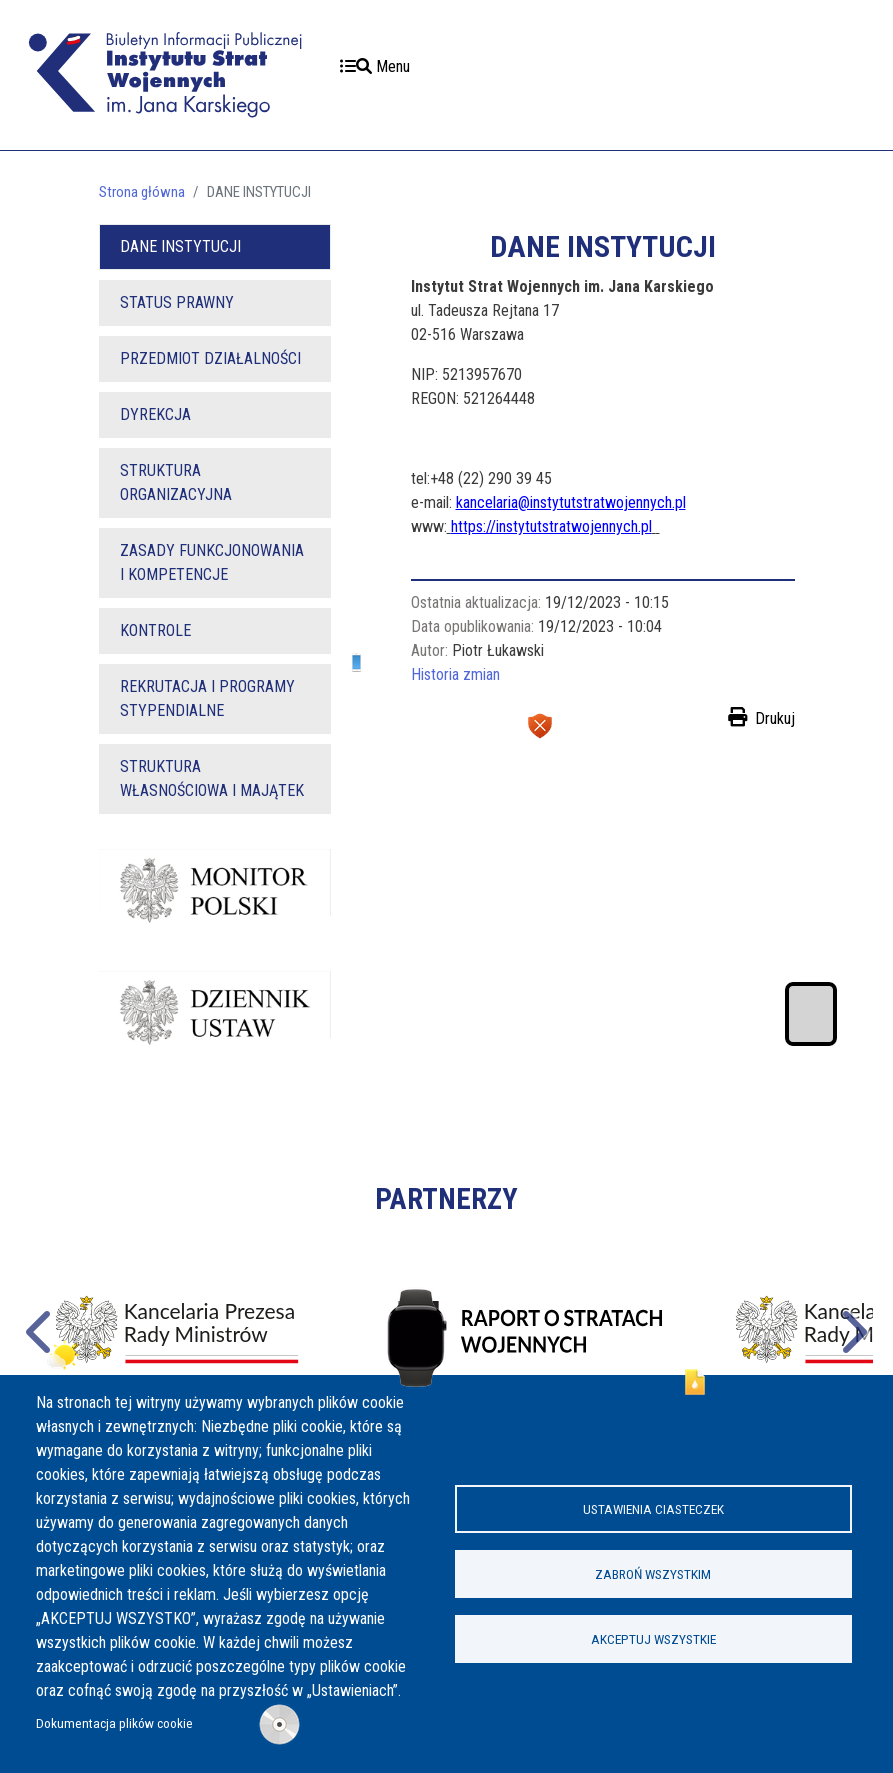 Image resolution: width=893 pixels, height=1773 pixels. What do you see at coordinates (811, 1014) in the screenshot?
I see `iPad device with Face ID in sidebar navigation` at bounding box center [811, 1014].